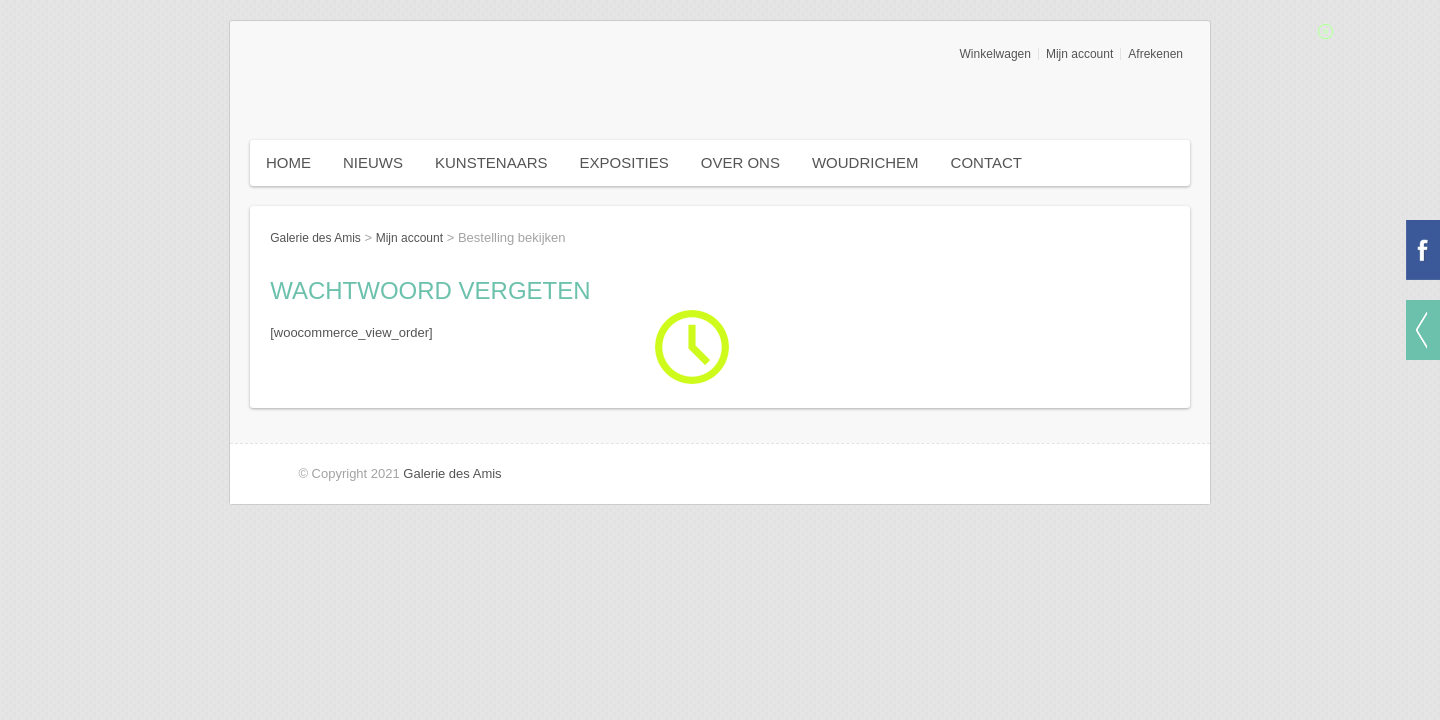 The width and height of the screenshot is (1440, 720). I want to click on view current time, so click(692, 347).